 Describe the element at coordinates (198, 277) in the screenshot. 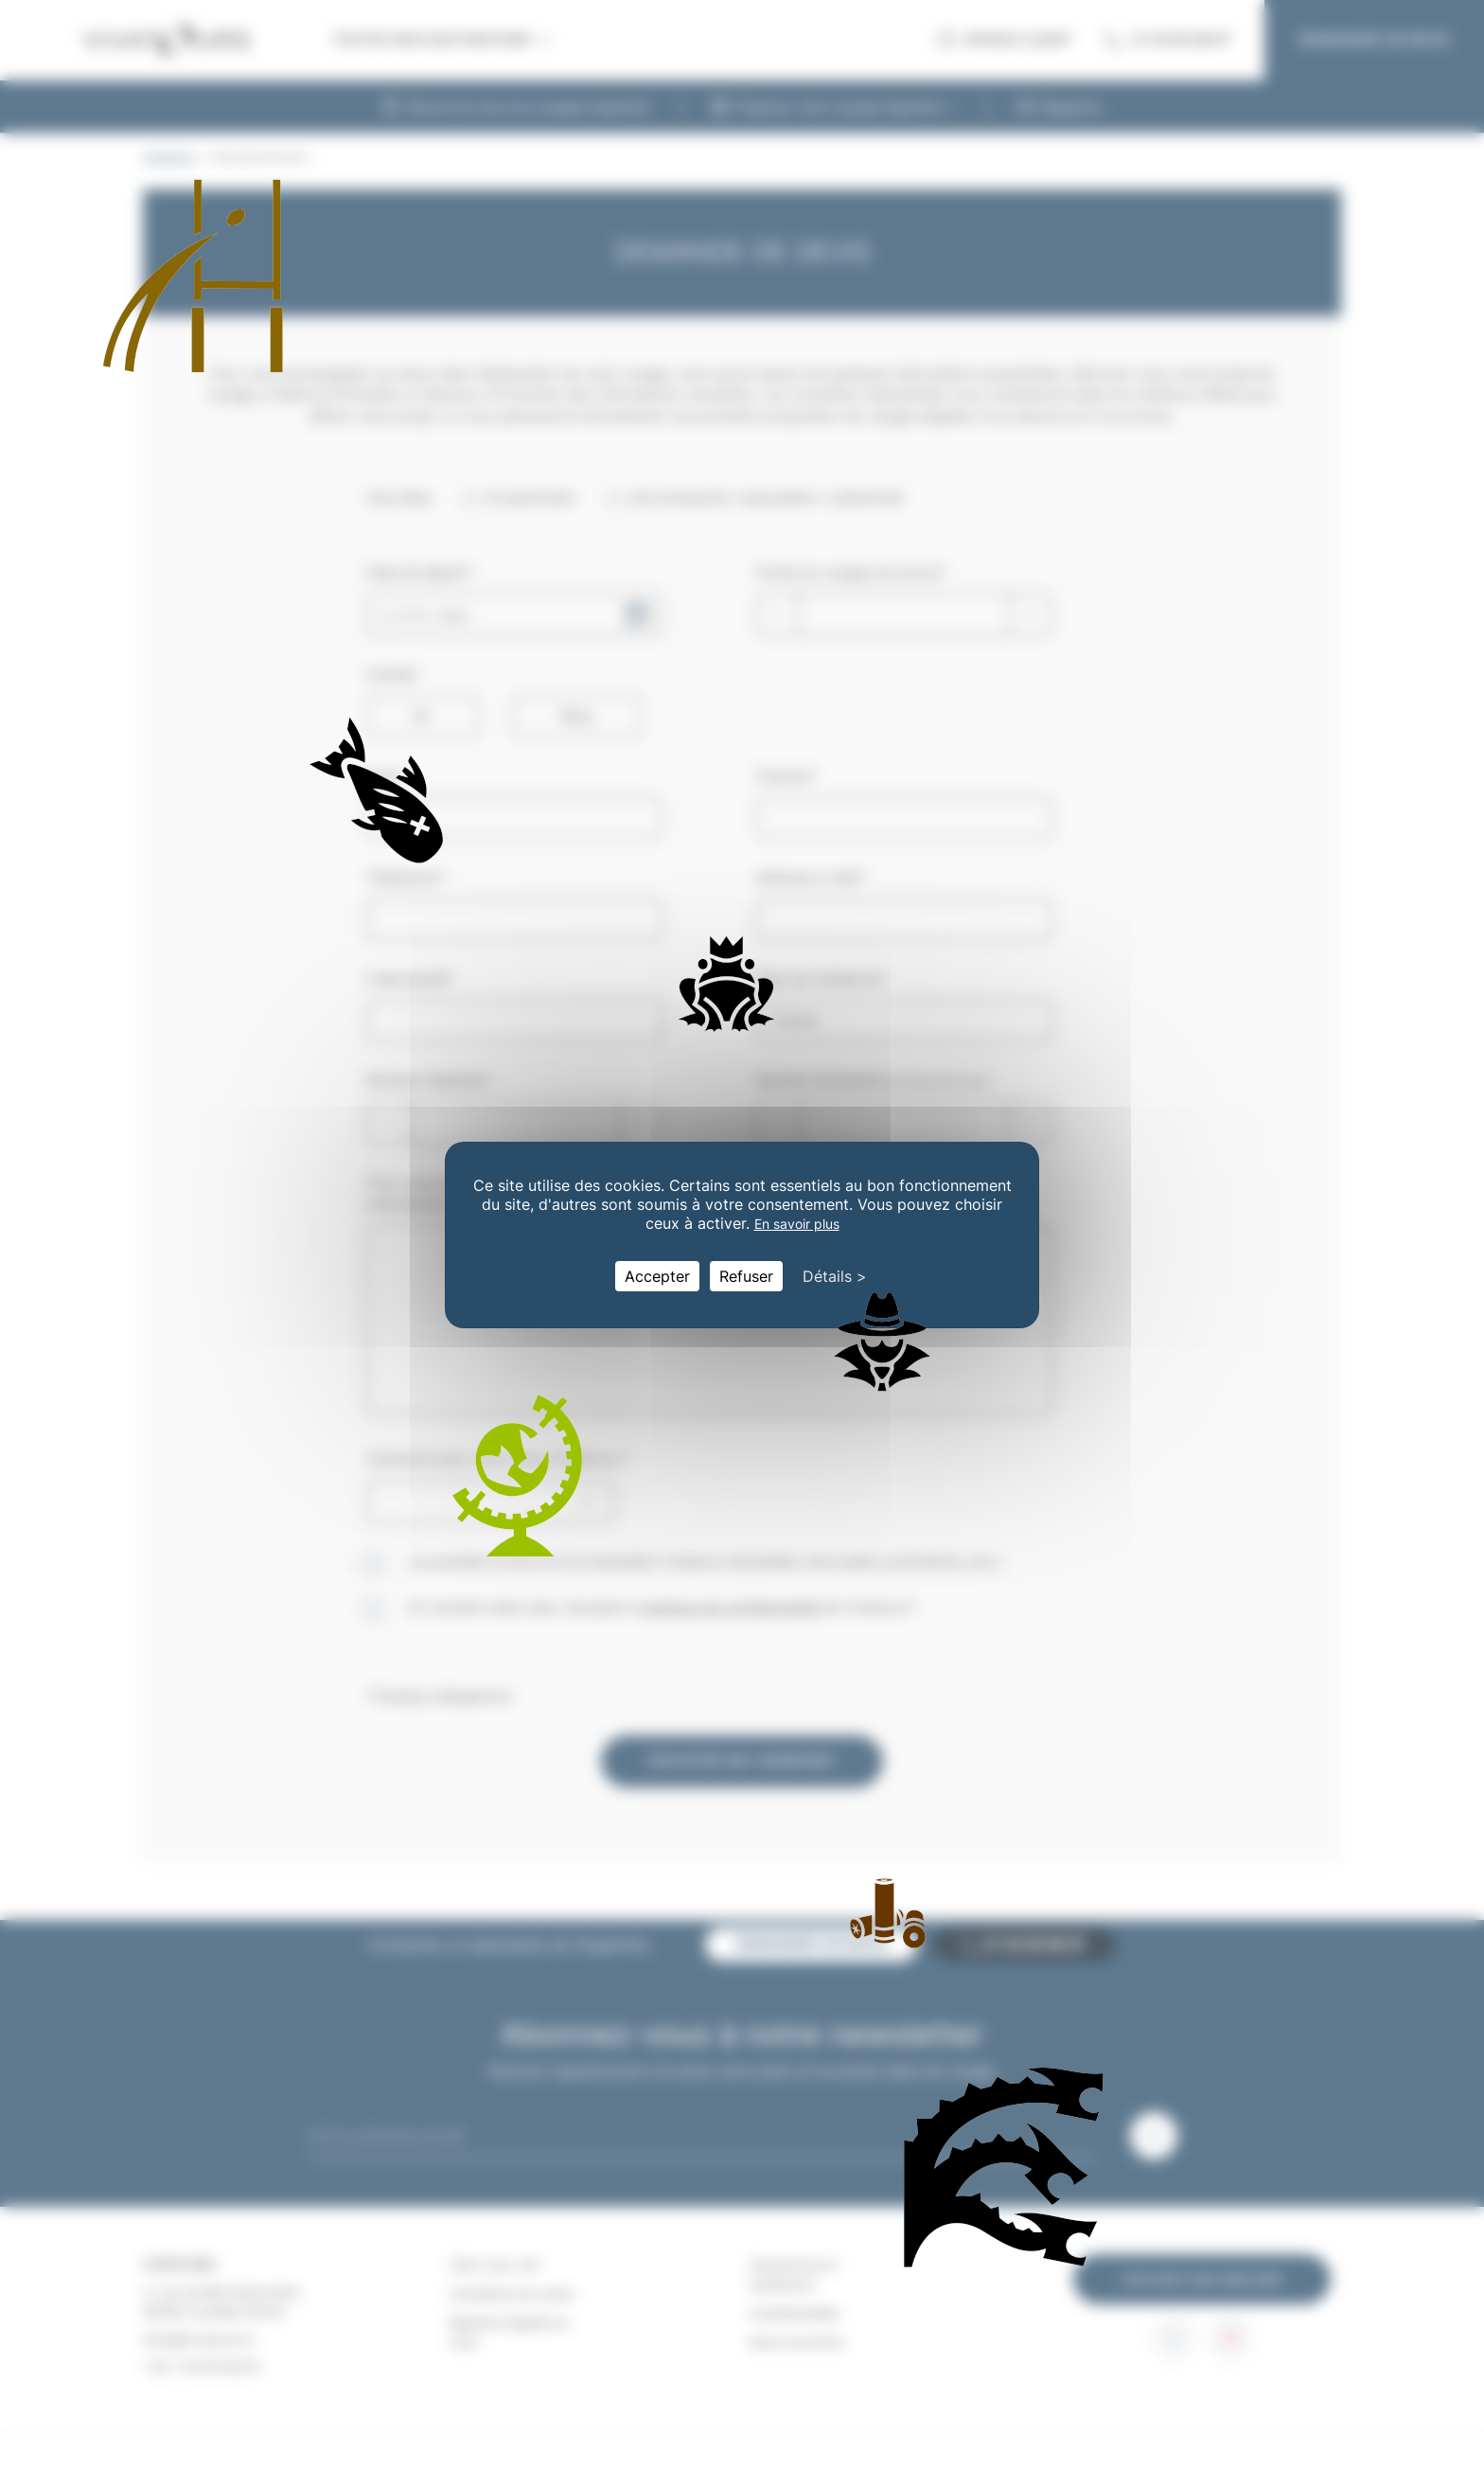

I see `indicates a successful rugby conversion kick` at that location.